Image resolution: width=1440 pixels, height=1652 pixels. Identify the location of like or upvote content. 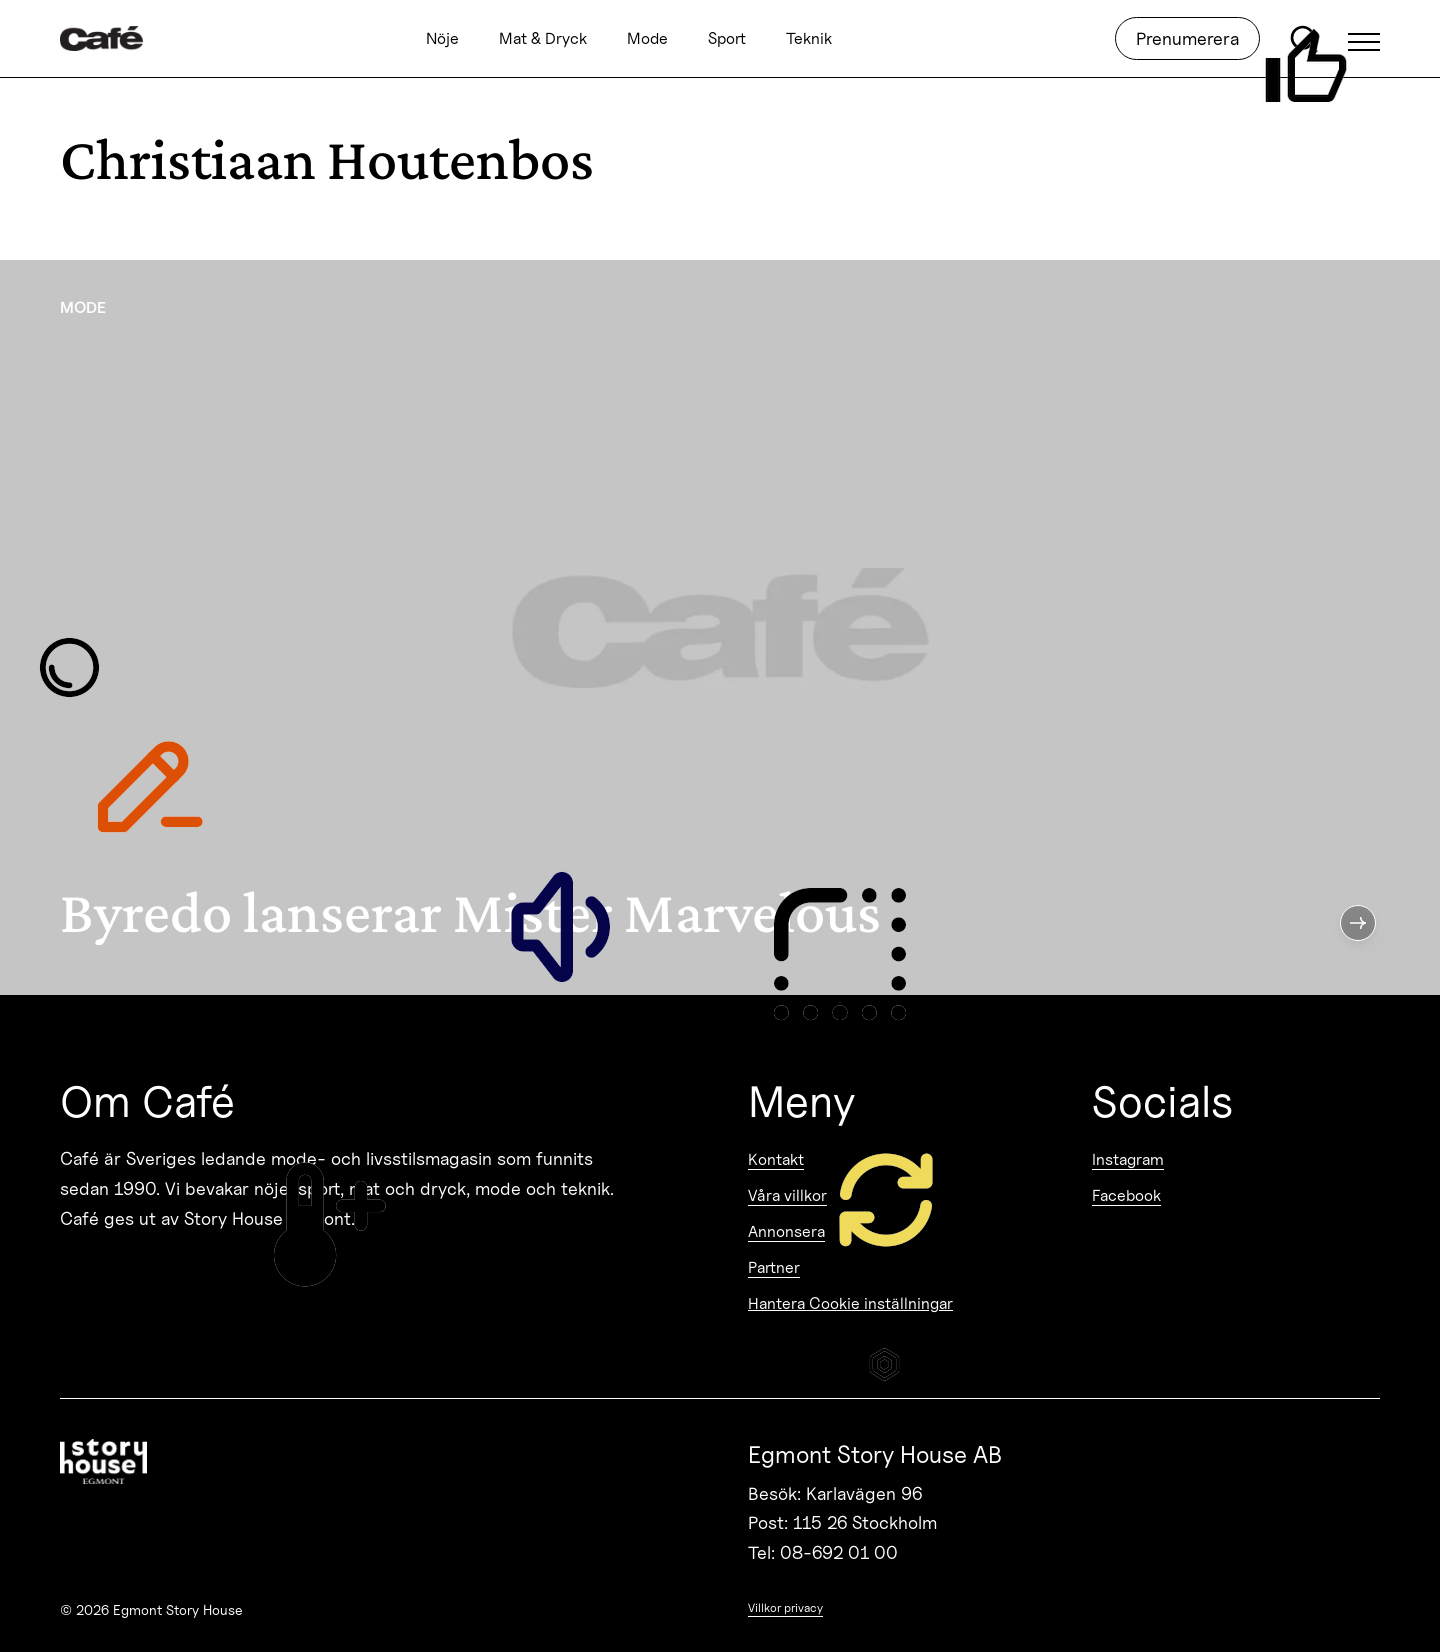
(1306, 69).